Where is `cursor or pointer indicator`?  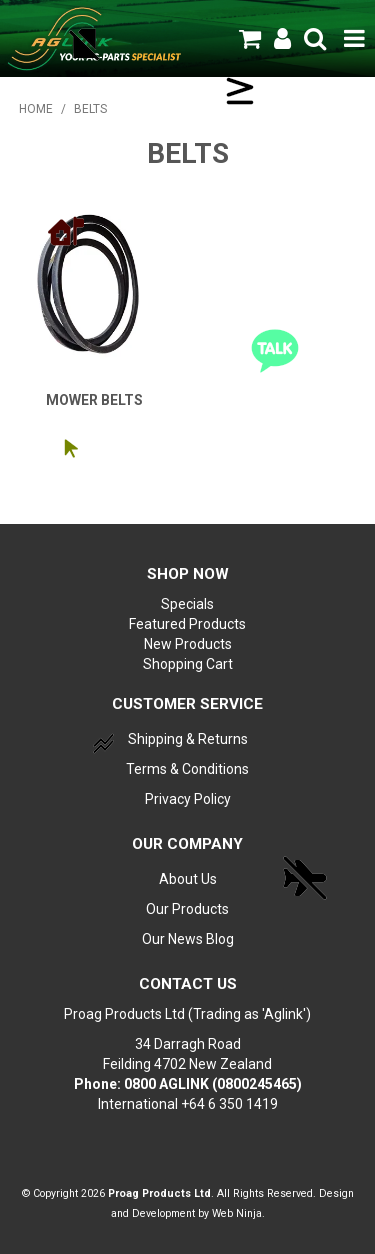
cursor or pointer indicator is located at coordinates (70, 448).